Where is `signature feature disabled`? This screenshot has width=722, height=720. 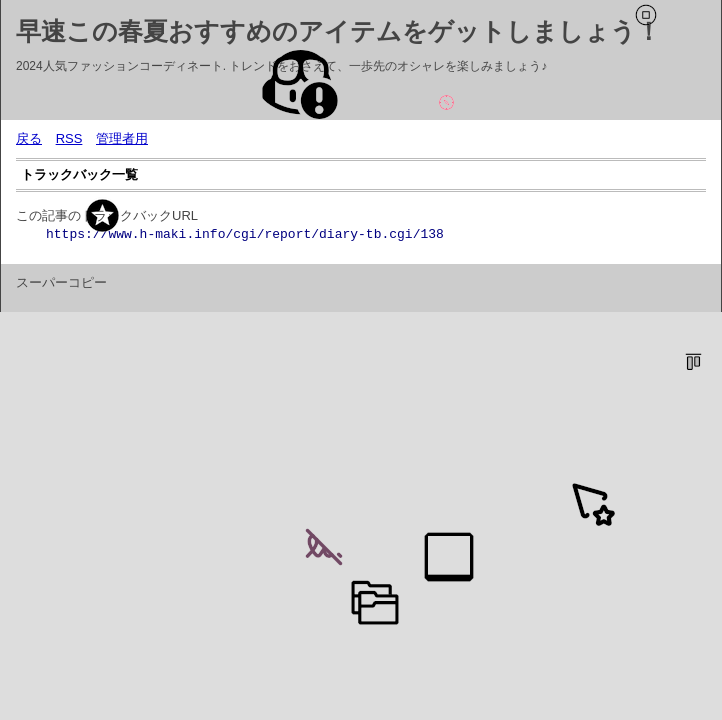 signature feature disabled is located at coordinates (324, 547).